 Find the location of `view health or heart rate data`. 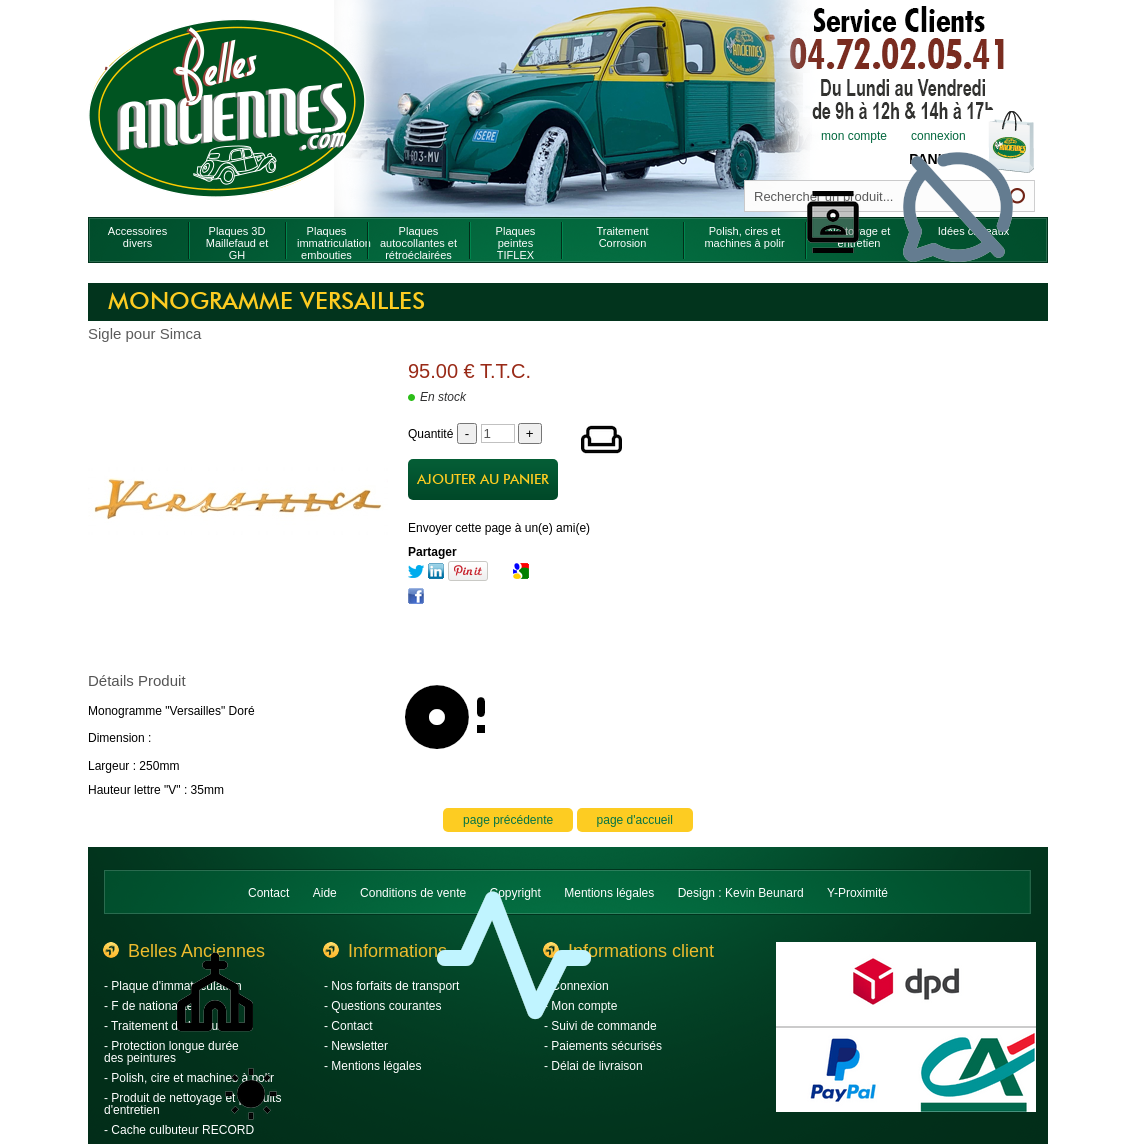

view health or heart rate data is located at coordinates (514, 958).